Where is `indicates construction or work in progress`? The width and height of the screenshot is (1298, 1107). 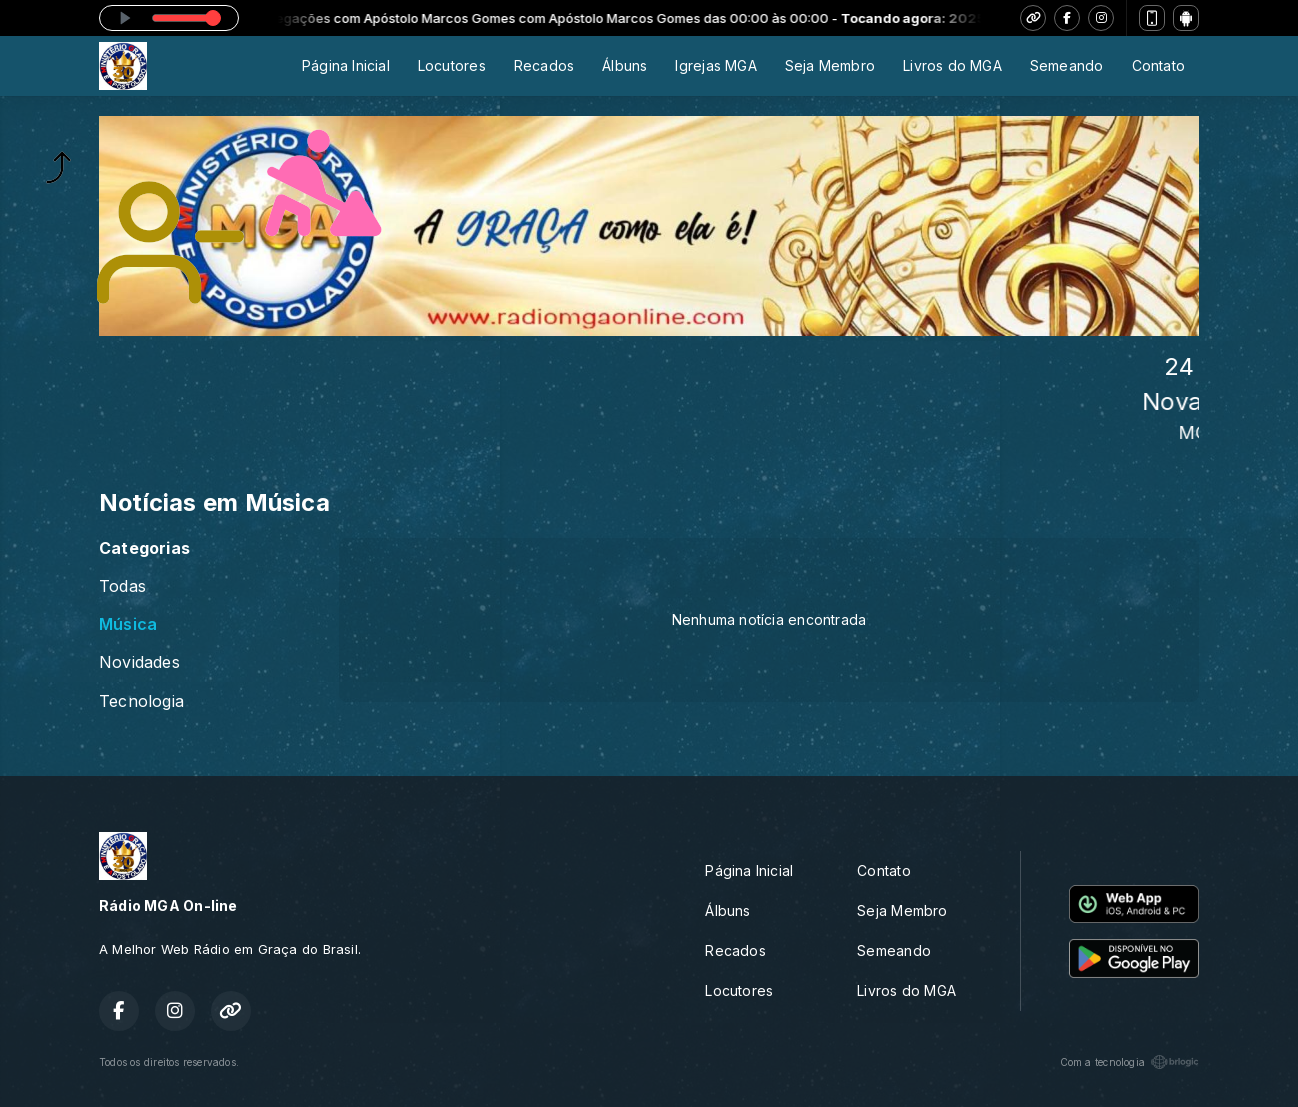
indicates construction or work in progress is located at coordinates (323, 184).